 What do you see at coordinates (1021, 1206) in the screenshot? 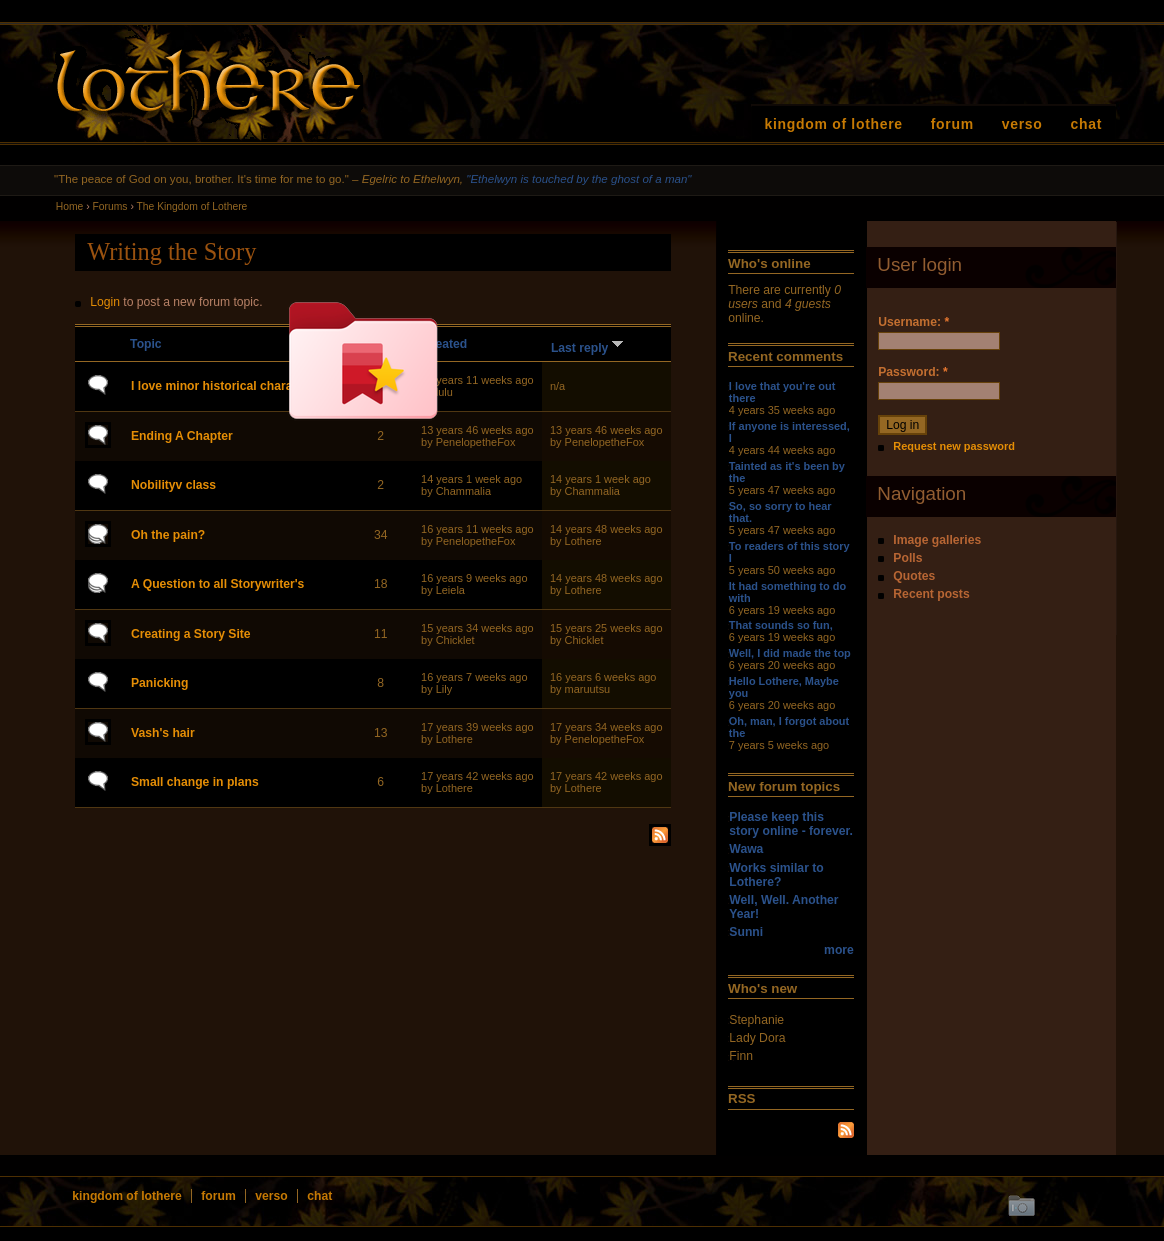
I see `access secured or locked files` at bounding box center [1021, 1206].